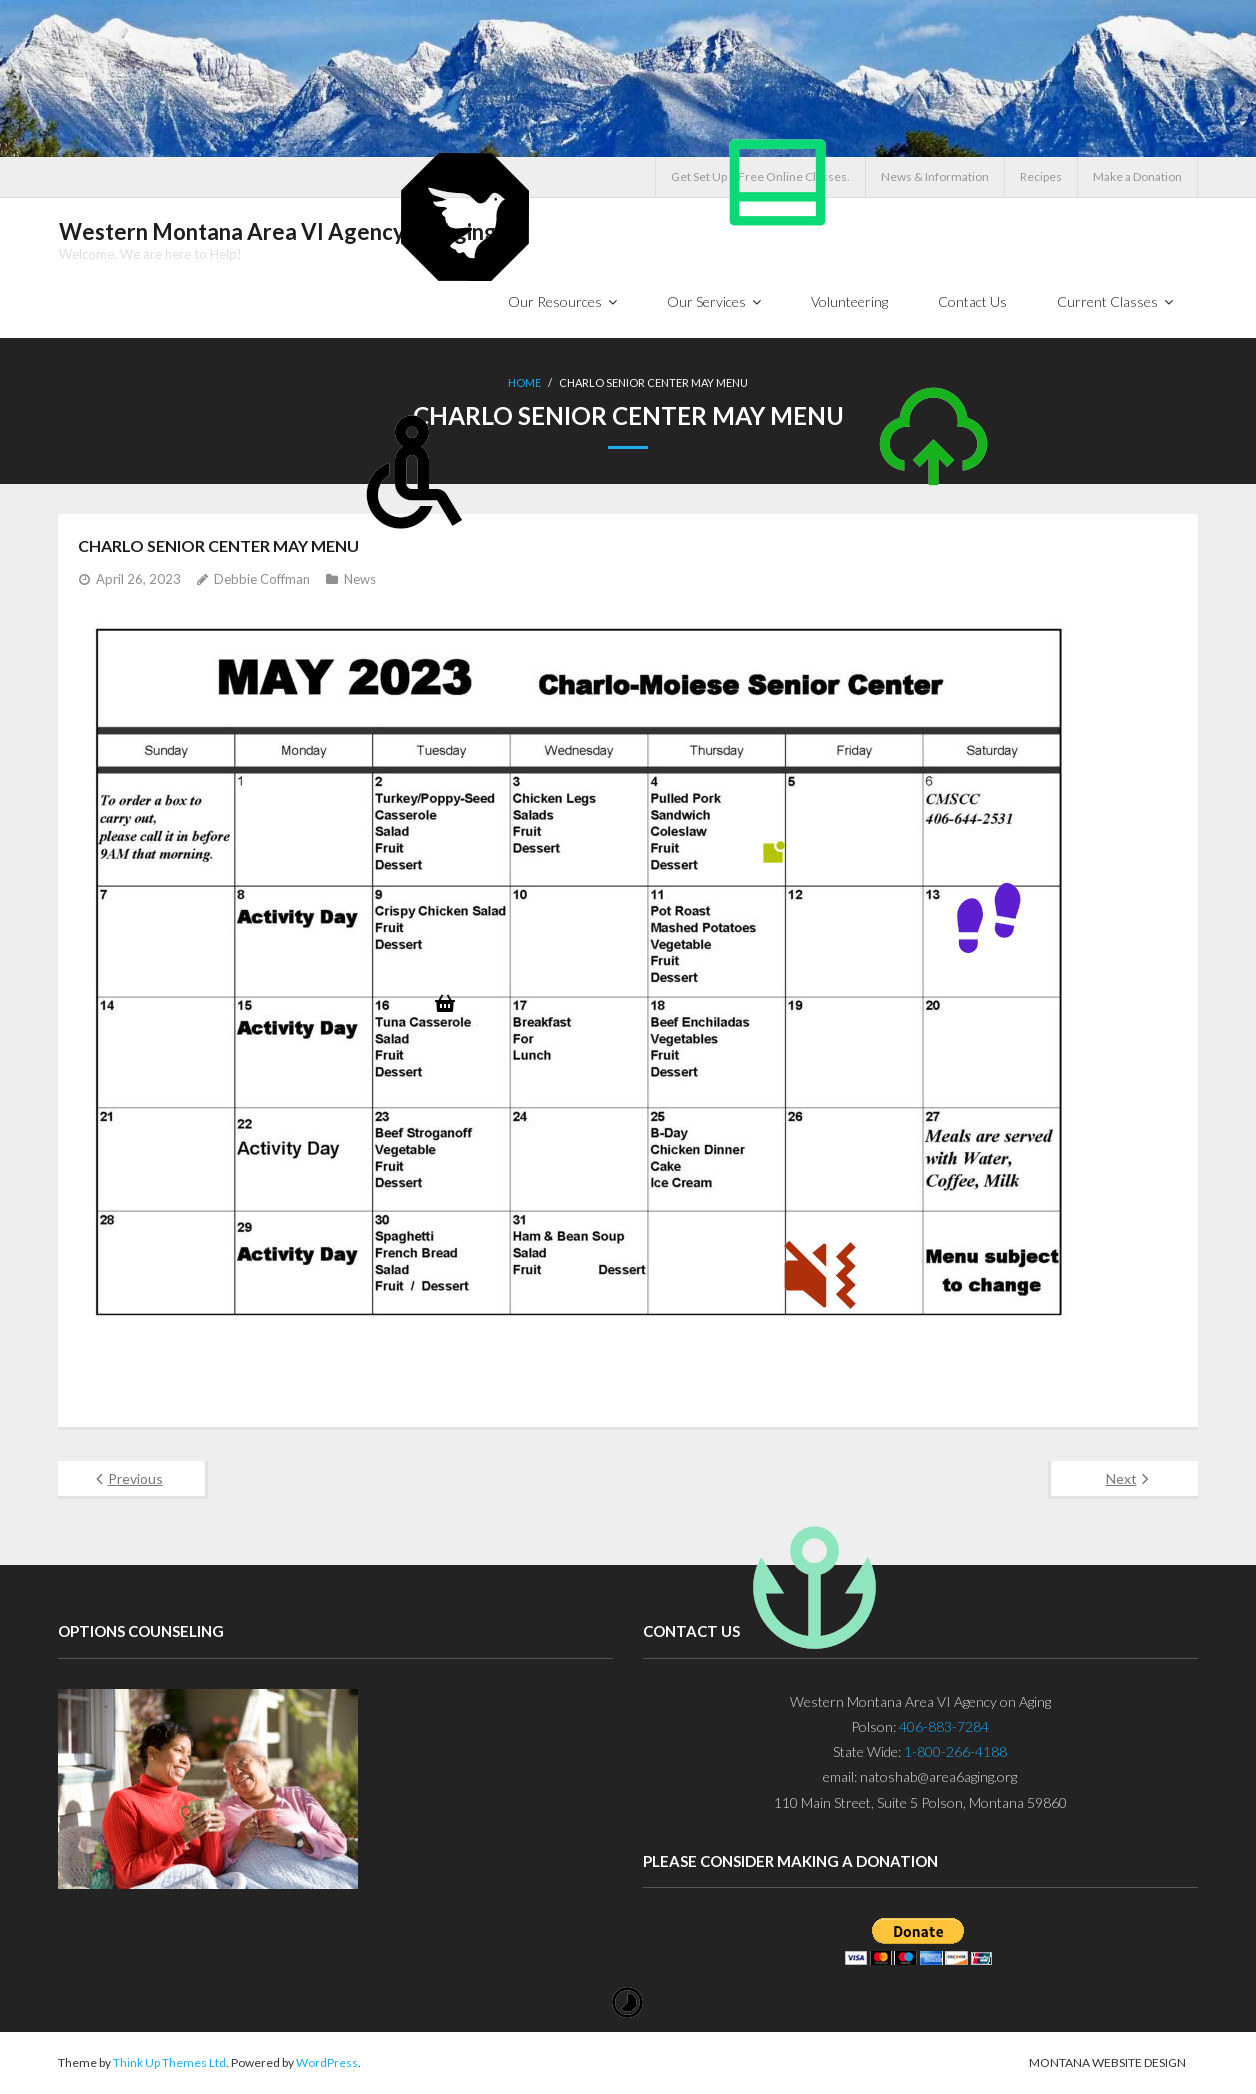 The image size is (1256, 2094). I want to click on view your shopping basket, so click(445, 1003).